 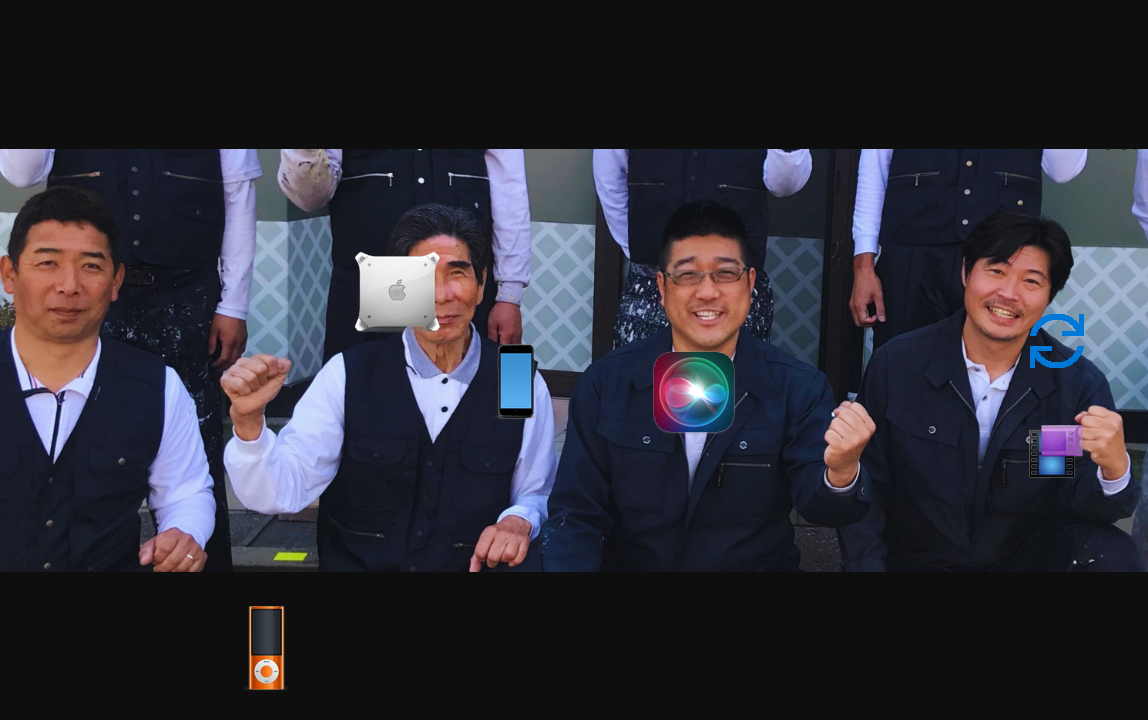 I want to click on filter media library by type or category, so click(x=1056, y=451).